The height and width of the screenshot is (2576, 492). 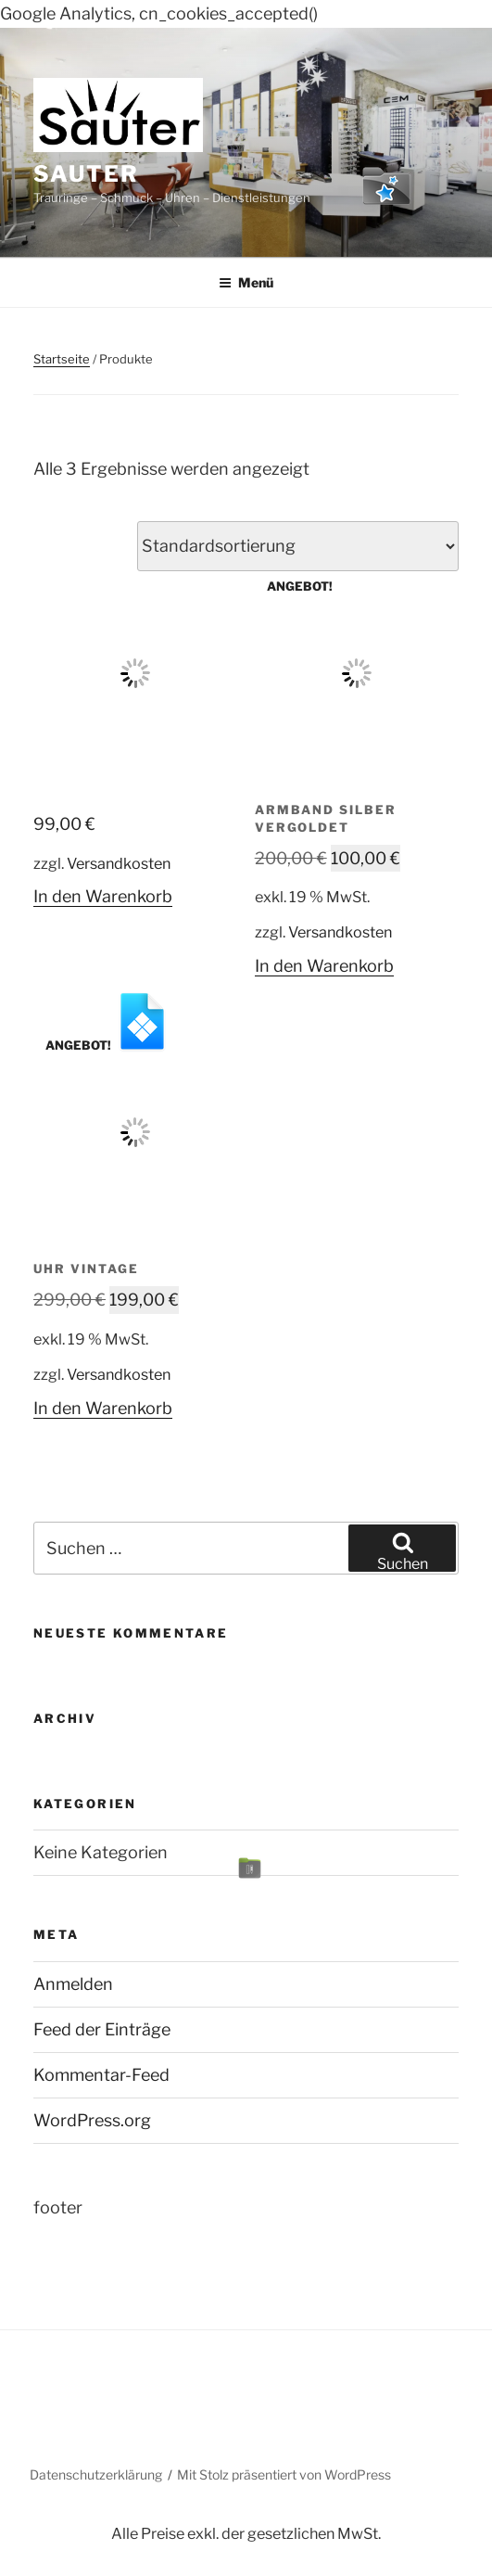 What do you see at coordinates (386, 187) in the screenshot?
I see `open your Anki flashcard collection folder` at bounding box center [386, 187].